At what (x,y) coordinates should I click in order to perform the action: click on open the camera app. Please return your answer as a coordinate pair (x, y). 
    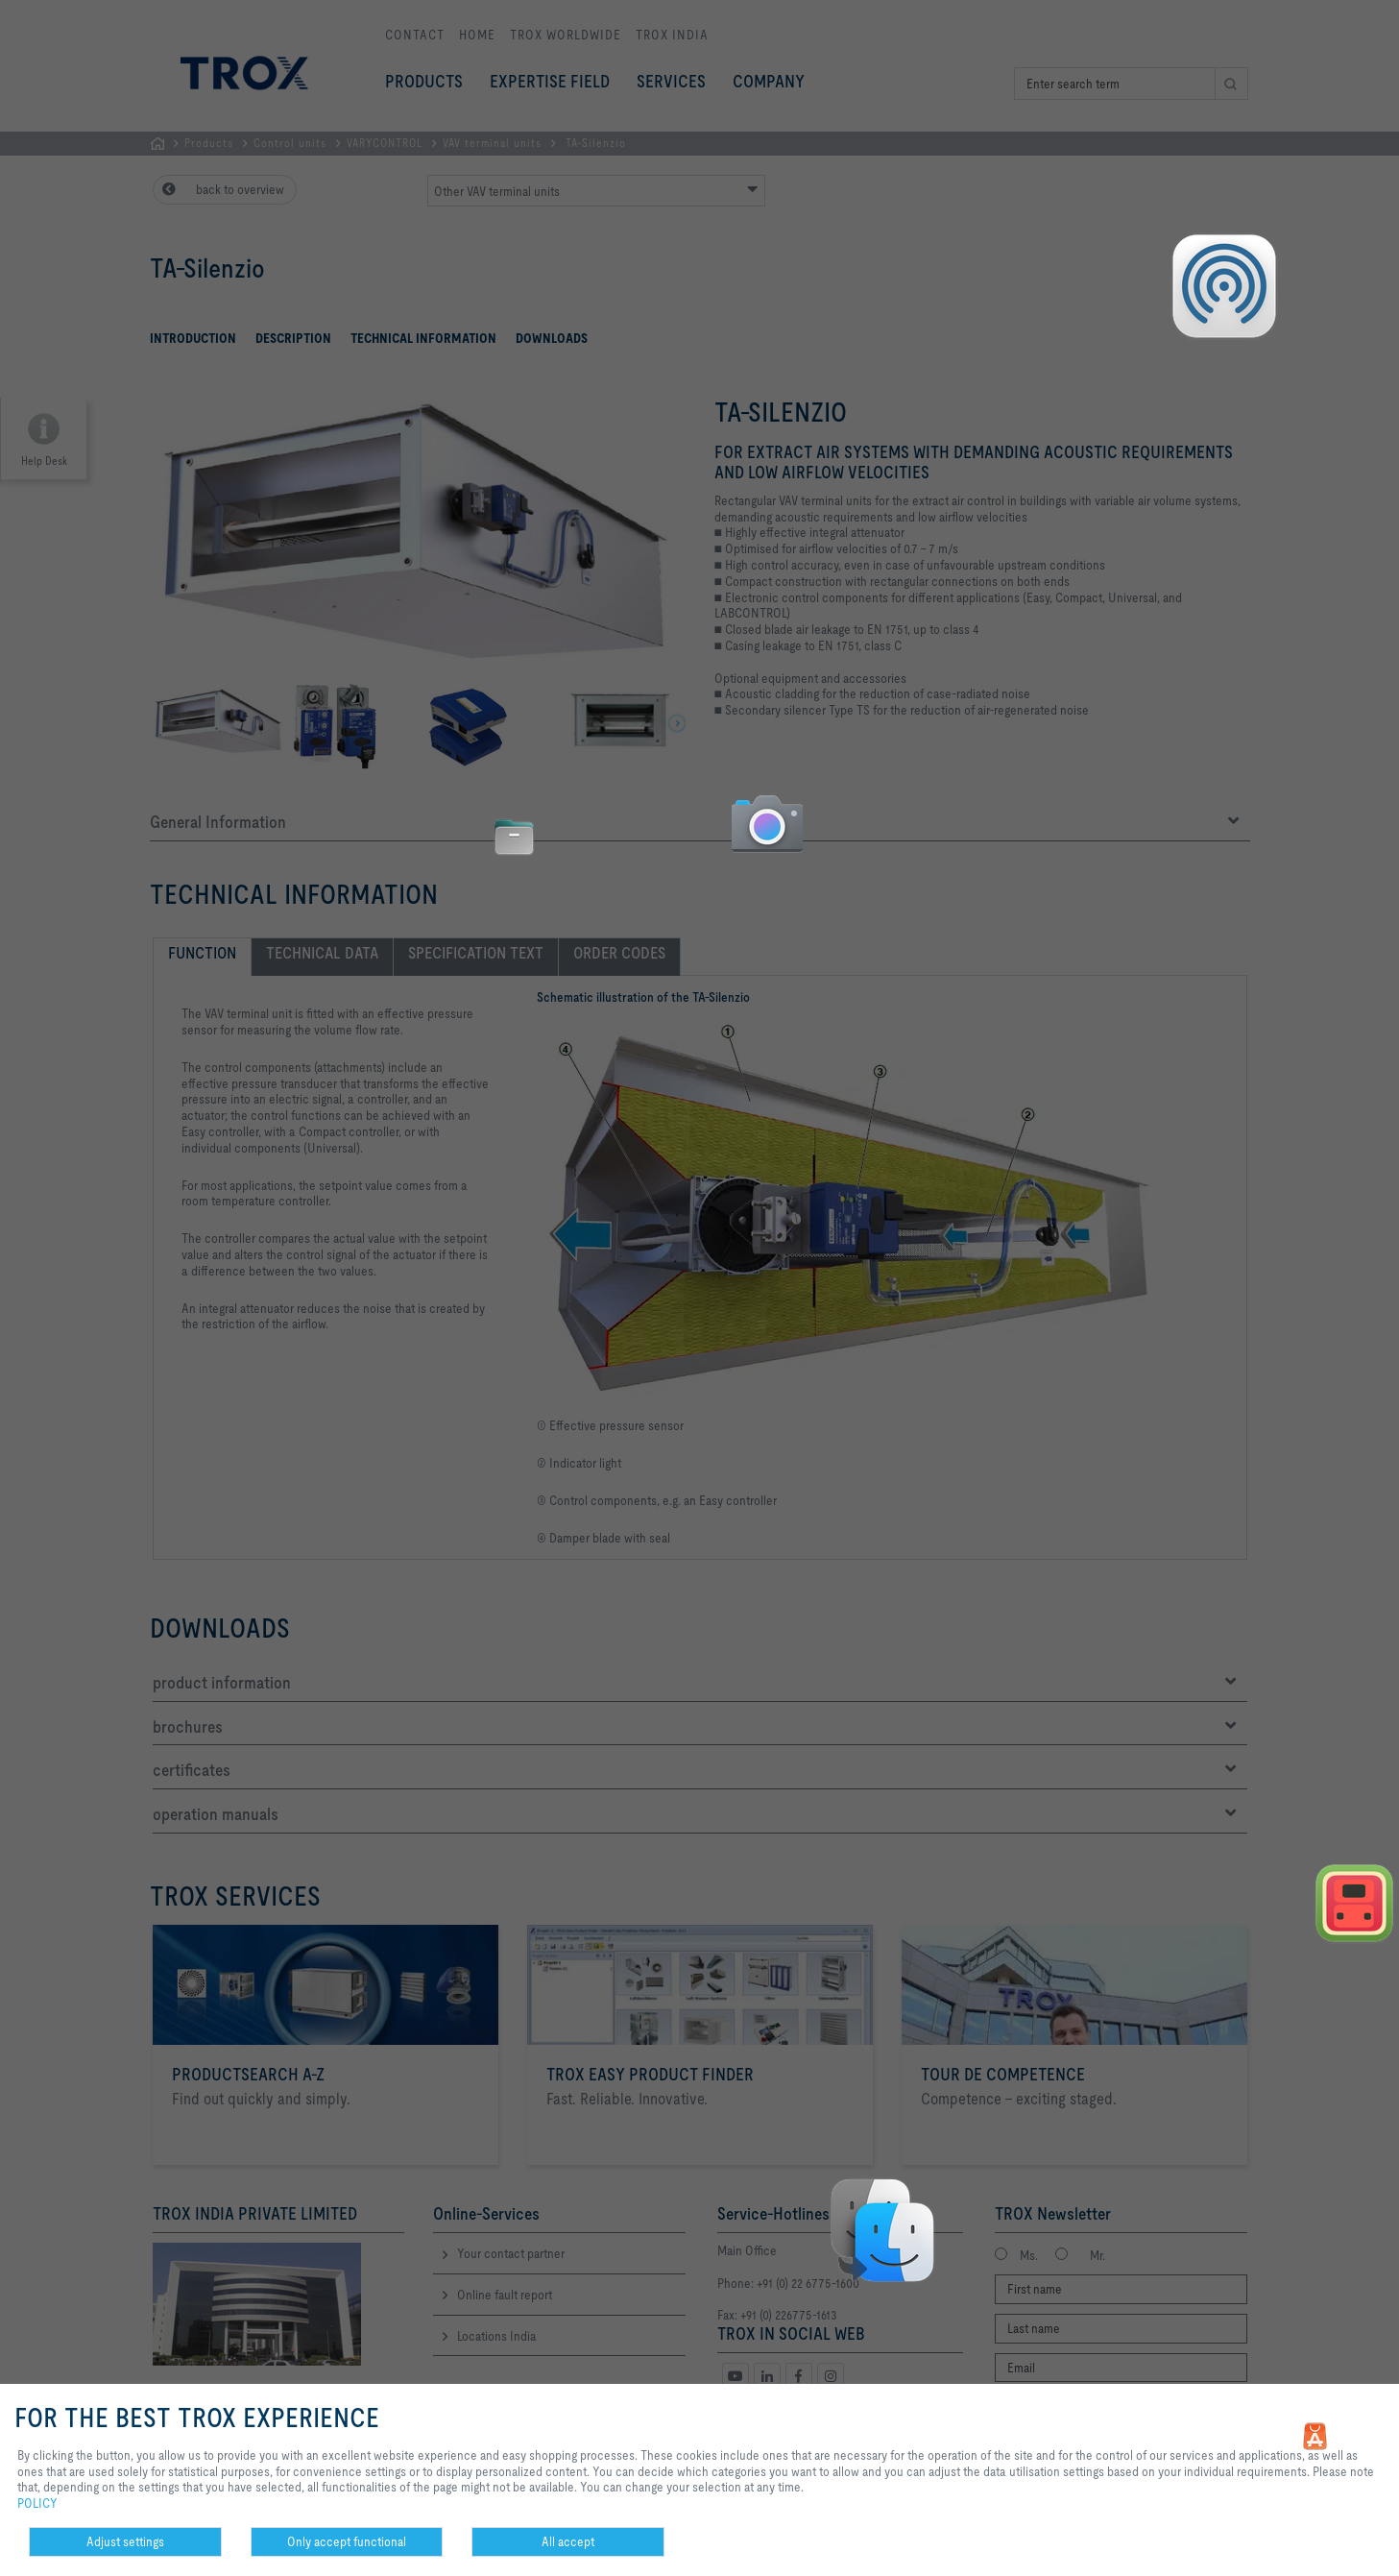
    Looking at the image, I should click on (767, 824).